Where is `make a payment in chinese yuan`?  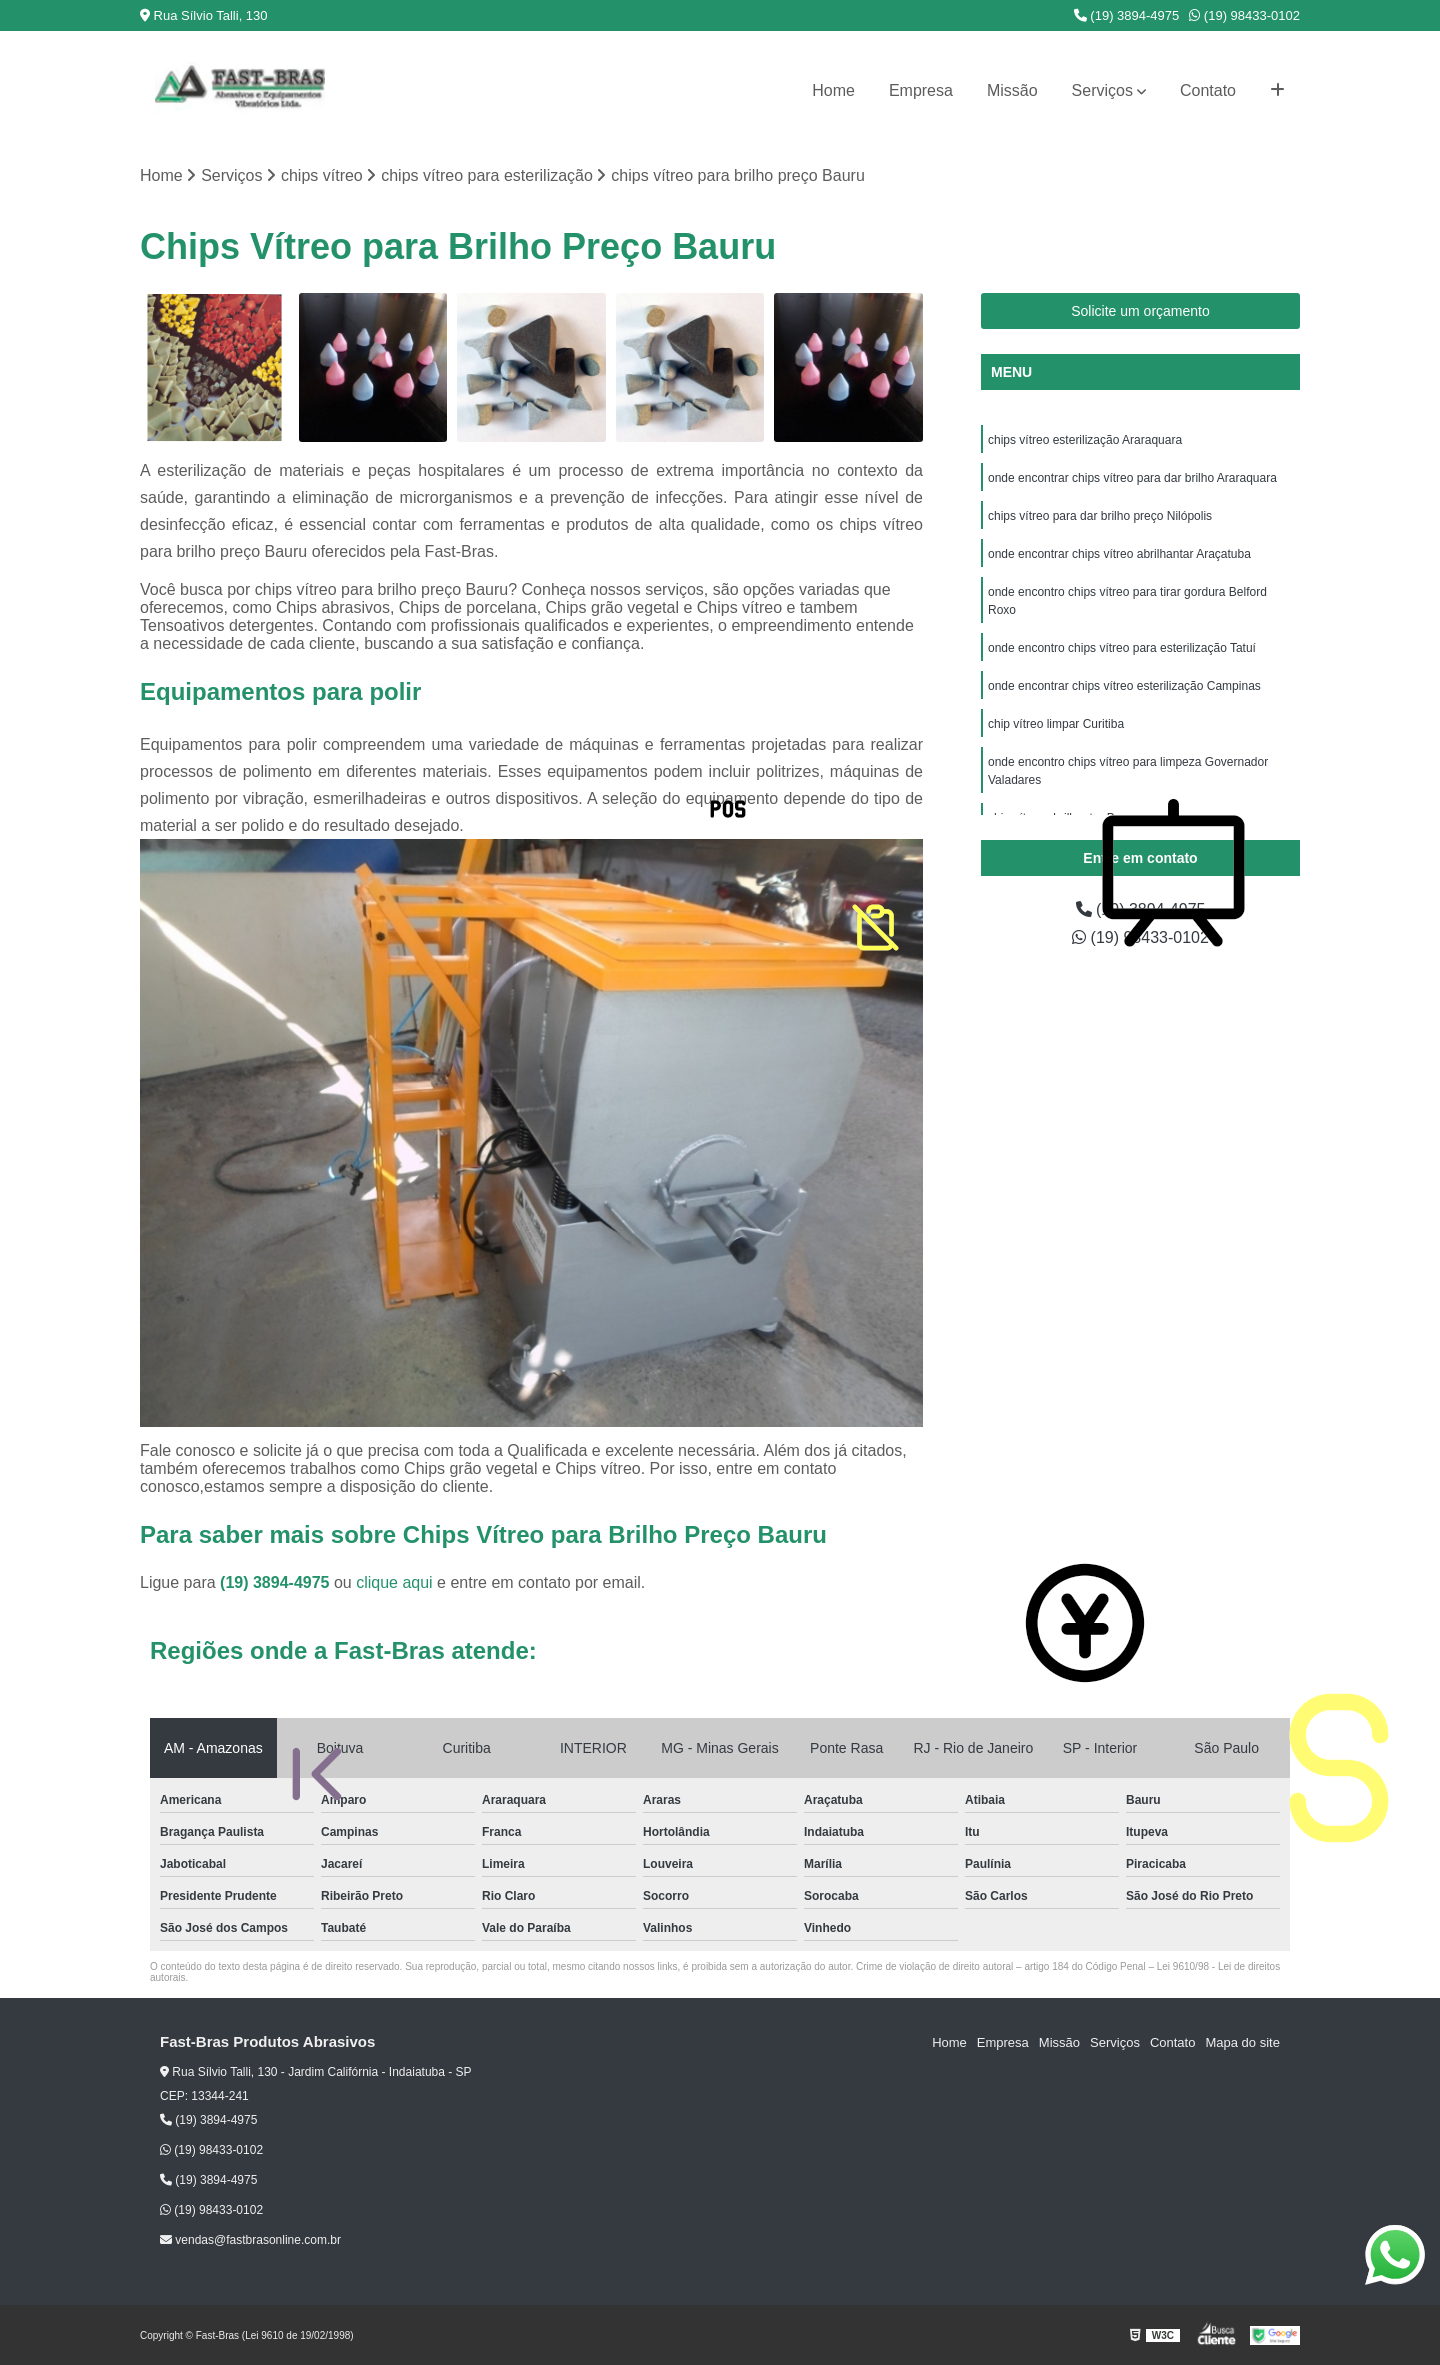
make a payment in chinese yuan is located at coordinates (1085, 1623).